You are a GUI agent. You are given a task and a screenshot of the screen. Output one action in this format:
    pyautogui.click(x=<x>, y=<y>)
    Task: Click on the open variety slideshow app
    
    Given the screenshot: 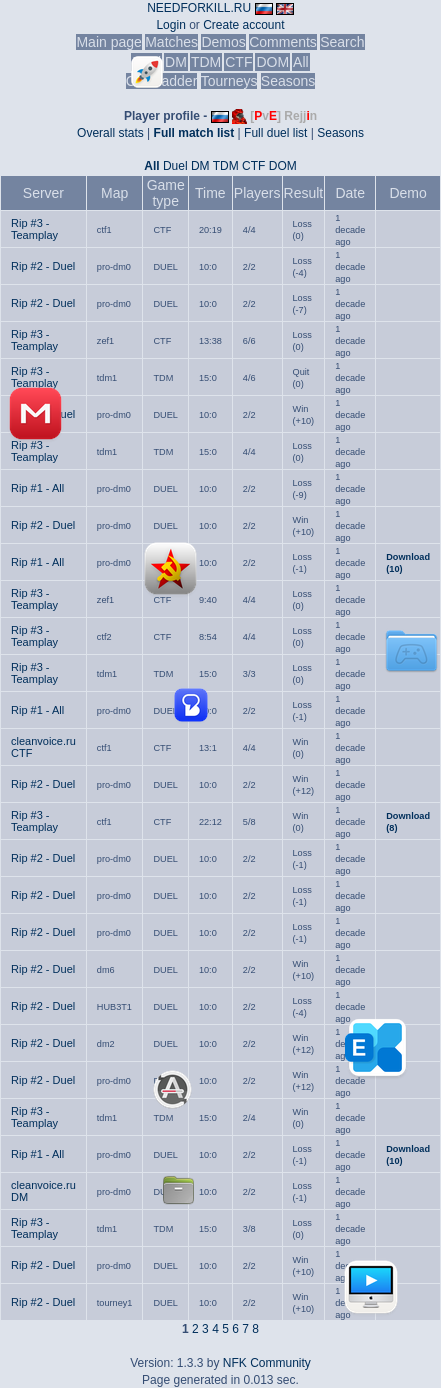 What is the action you would take?
    pyautogui.click(x=371, y=1287)
    